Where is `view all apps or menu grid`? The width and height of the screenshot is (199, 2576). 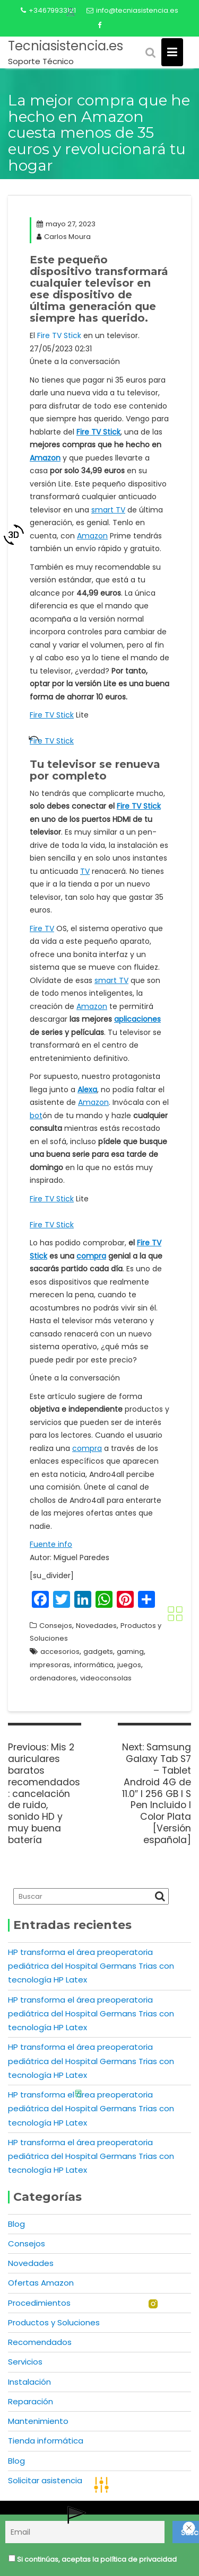 view all apps or menu grid is located at coordinates (175, 1614).